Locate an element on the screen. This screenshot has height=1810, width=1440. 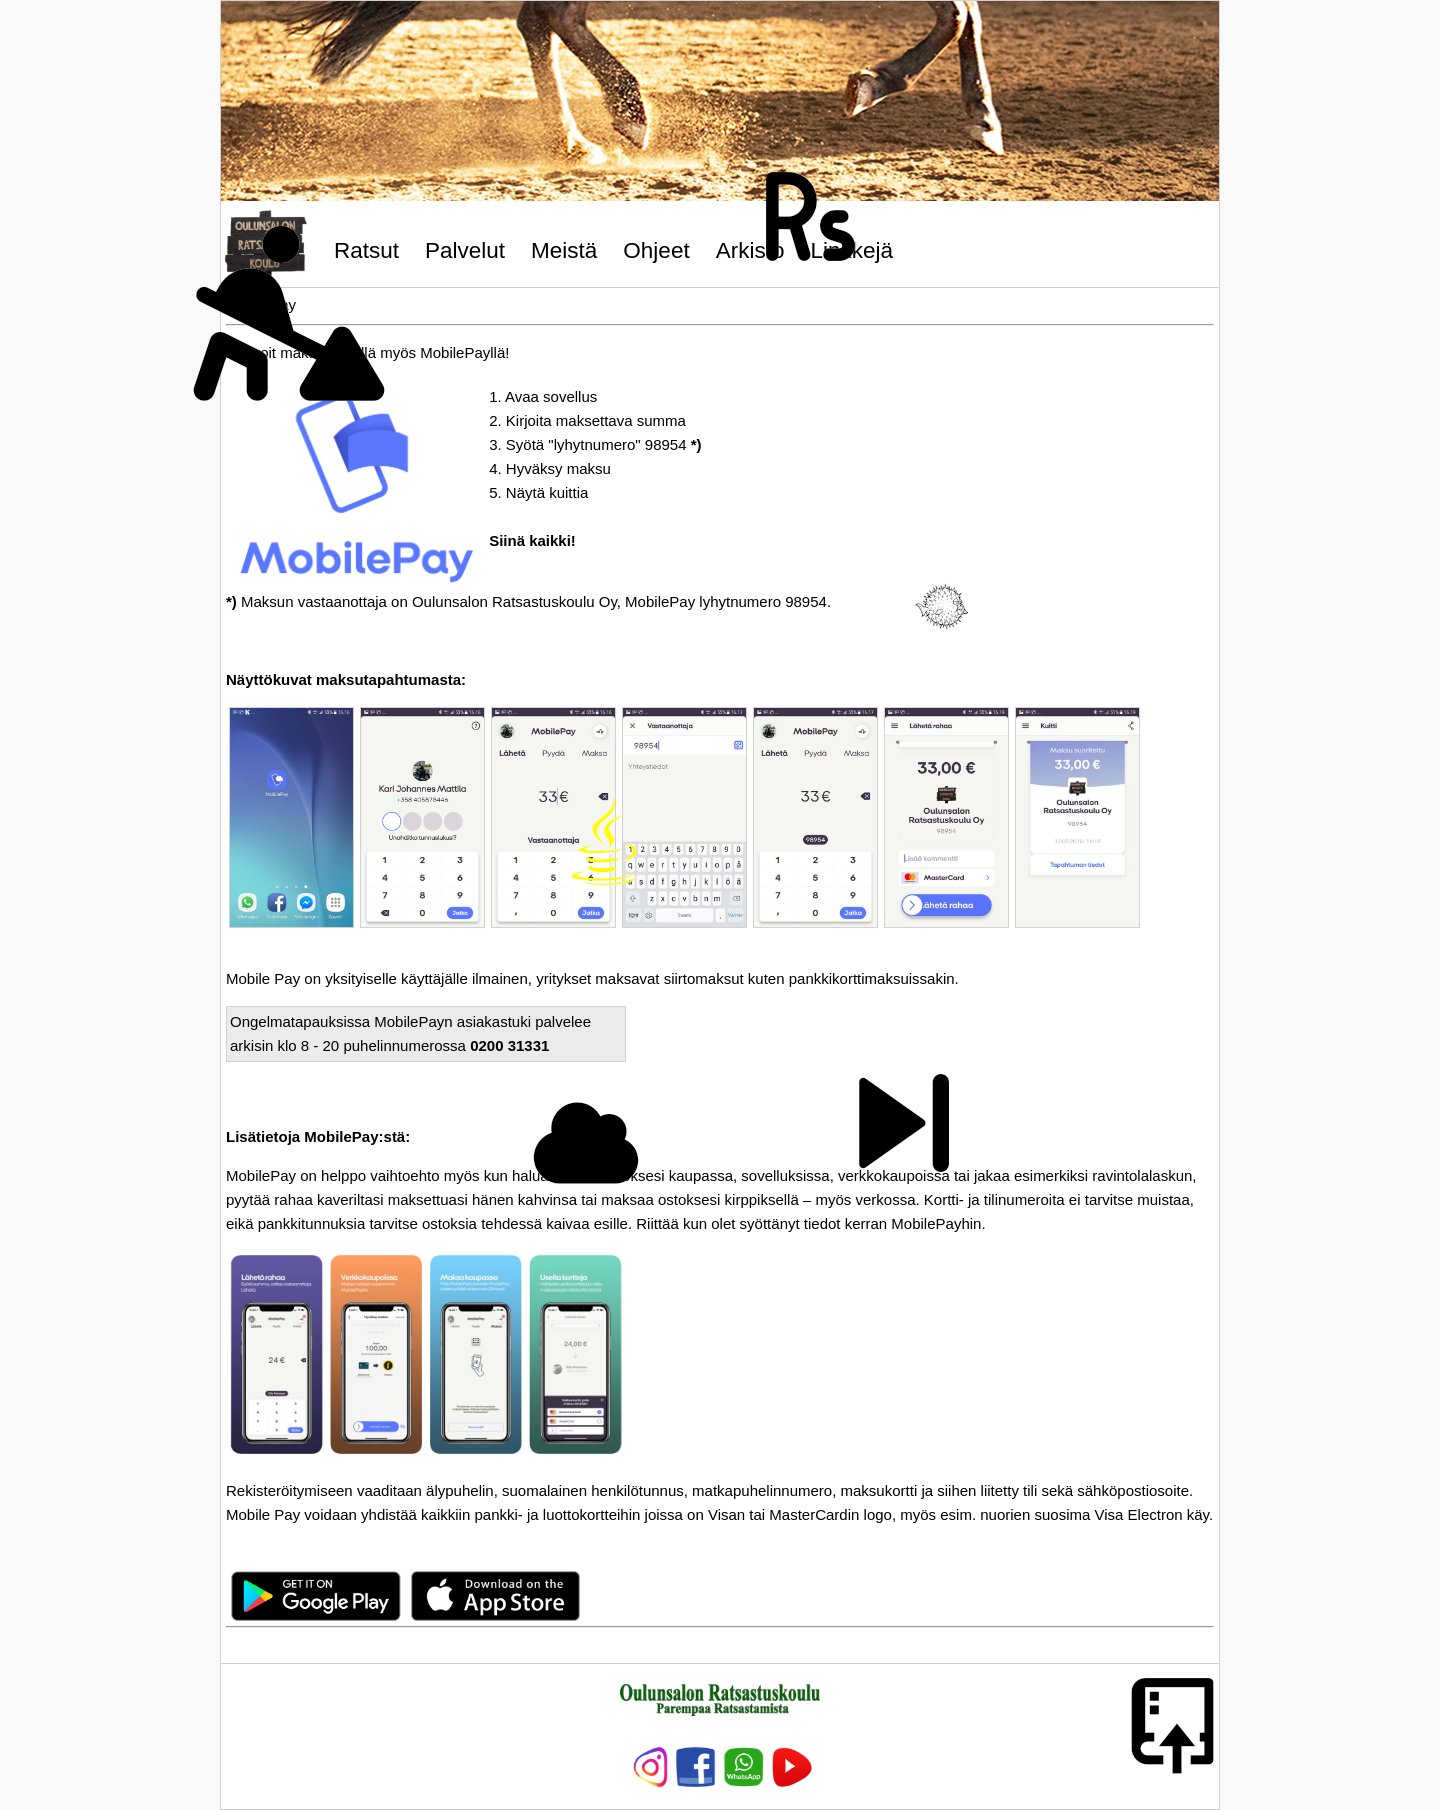
access cloud storage is located at coordinates (586, 1143).